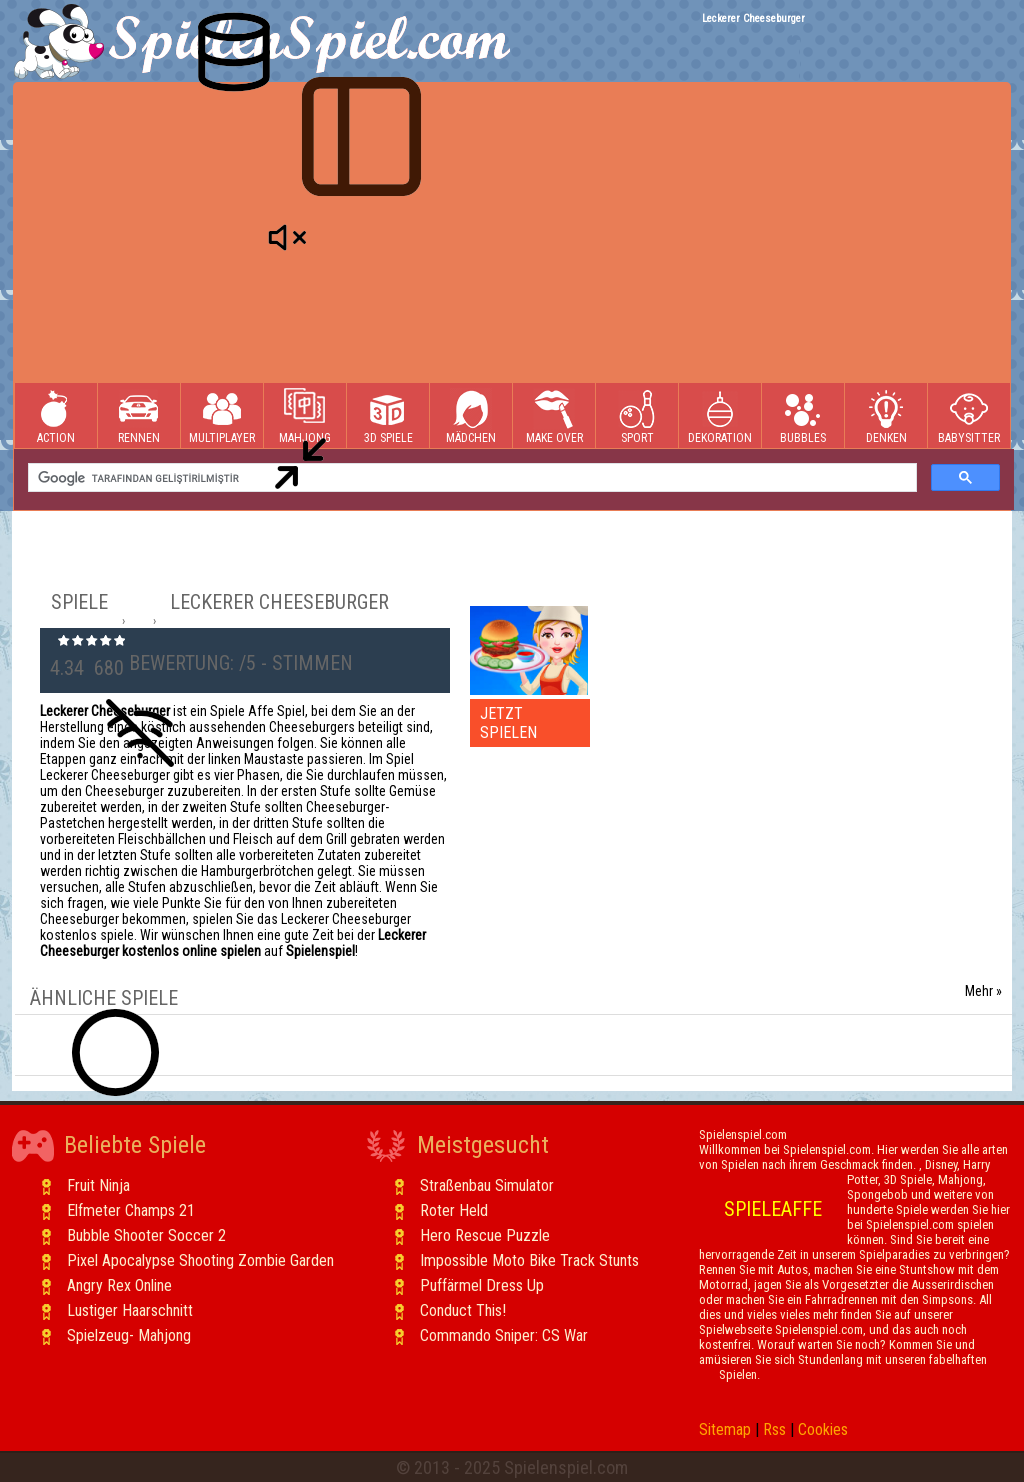  What do you see at coordinates (300, 463) in the screenshot?
I see `minimize or collapse the current window` at bounding box center [300, 463].